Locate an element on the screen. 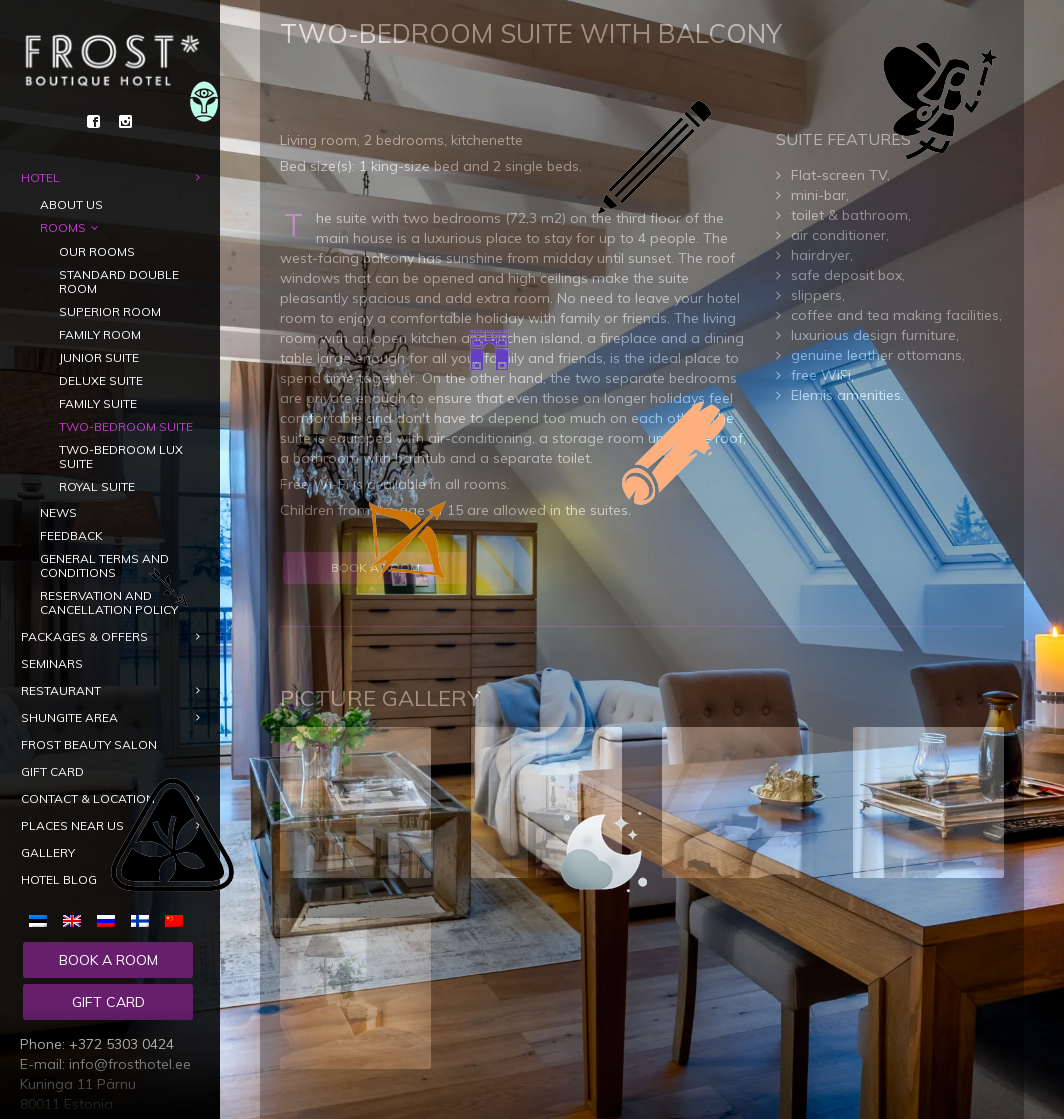 The image size is (1064, 1119). view Paris landmarks or points of interest is located at coordinates (489, 346).